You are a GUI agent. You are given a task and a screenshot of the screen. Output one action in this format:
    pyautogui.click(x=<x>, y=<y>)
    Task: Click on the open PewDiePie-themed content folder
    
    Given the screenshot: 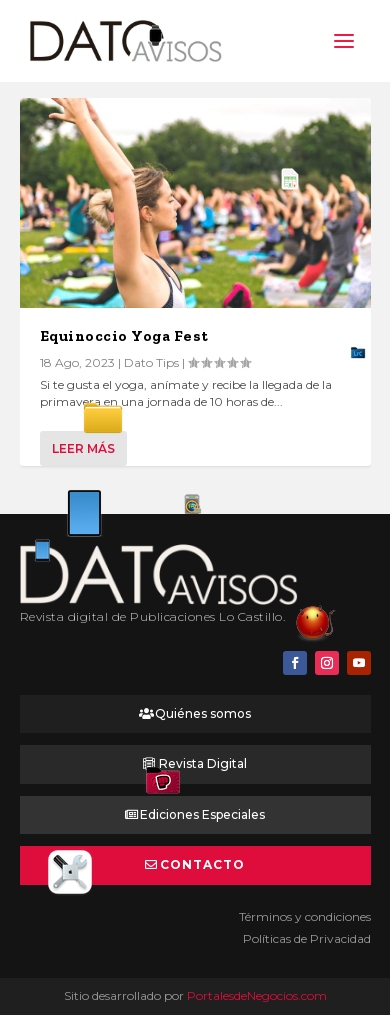 What is the action you would take?
    pyautogui.click(x=163, y=781)
    